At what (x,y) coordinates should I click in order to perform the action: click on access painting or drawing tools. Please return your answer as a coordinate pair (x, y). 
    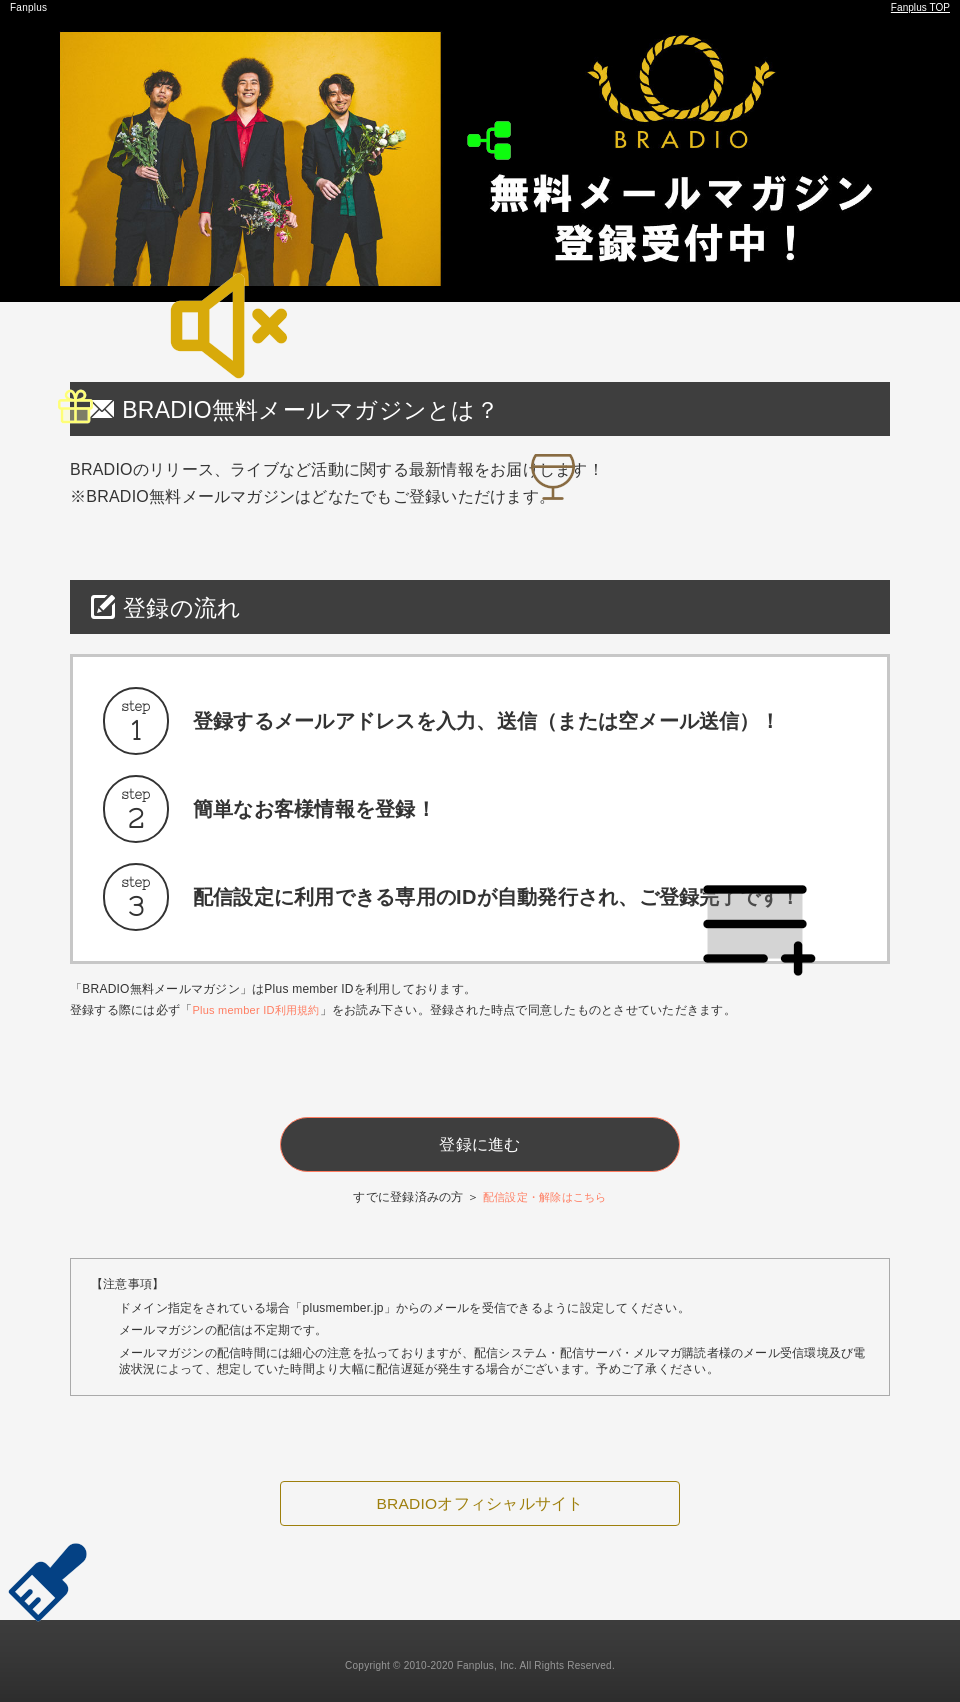
    Looking at the image, I should click on (49, 1581).